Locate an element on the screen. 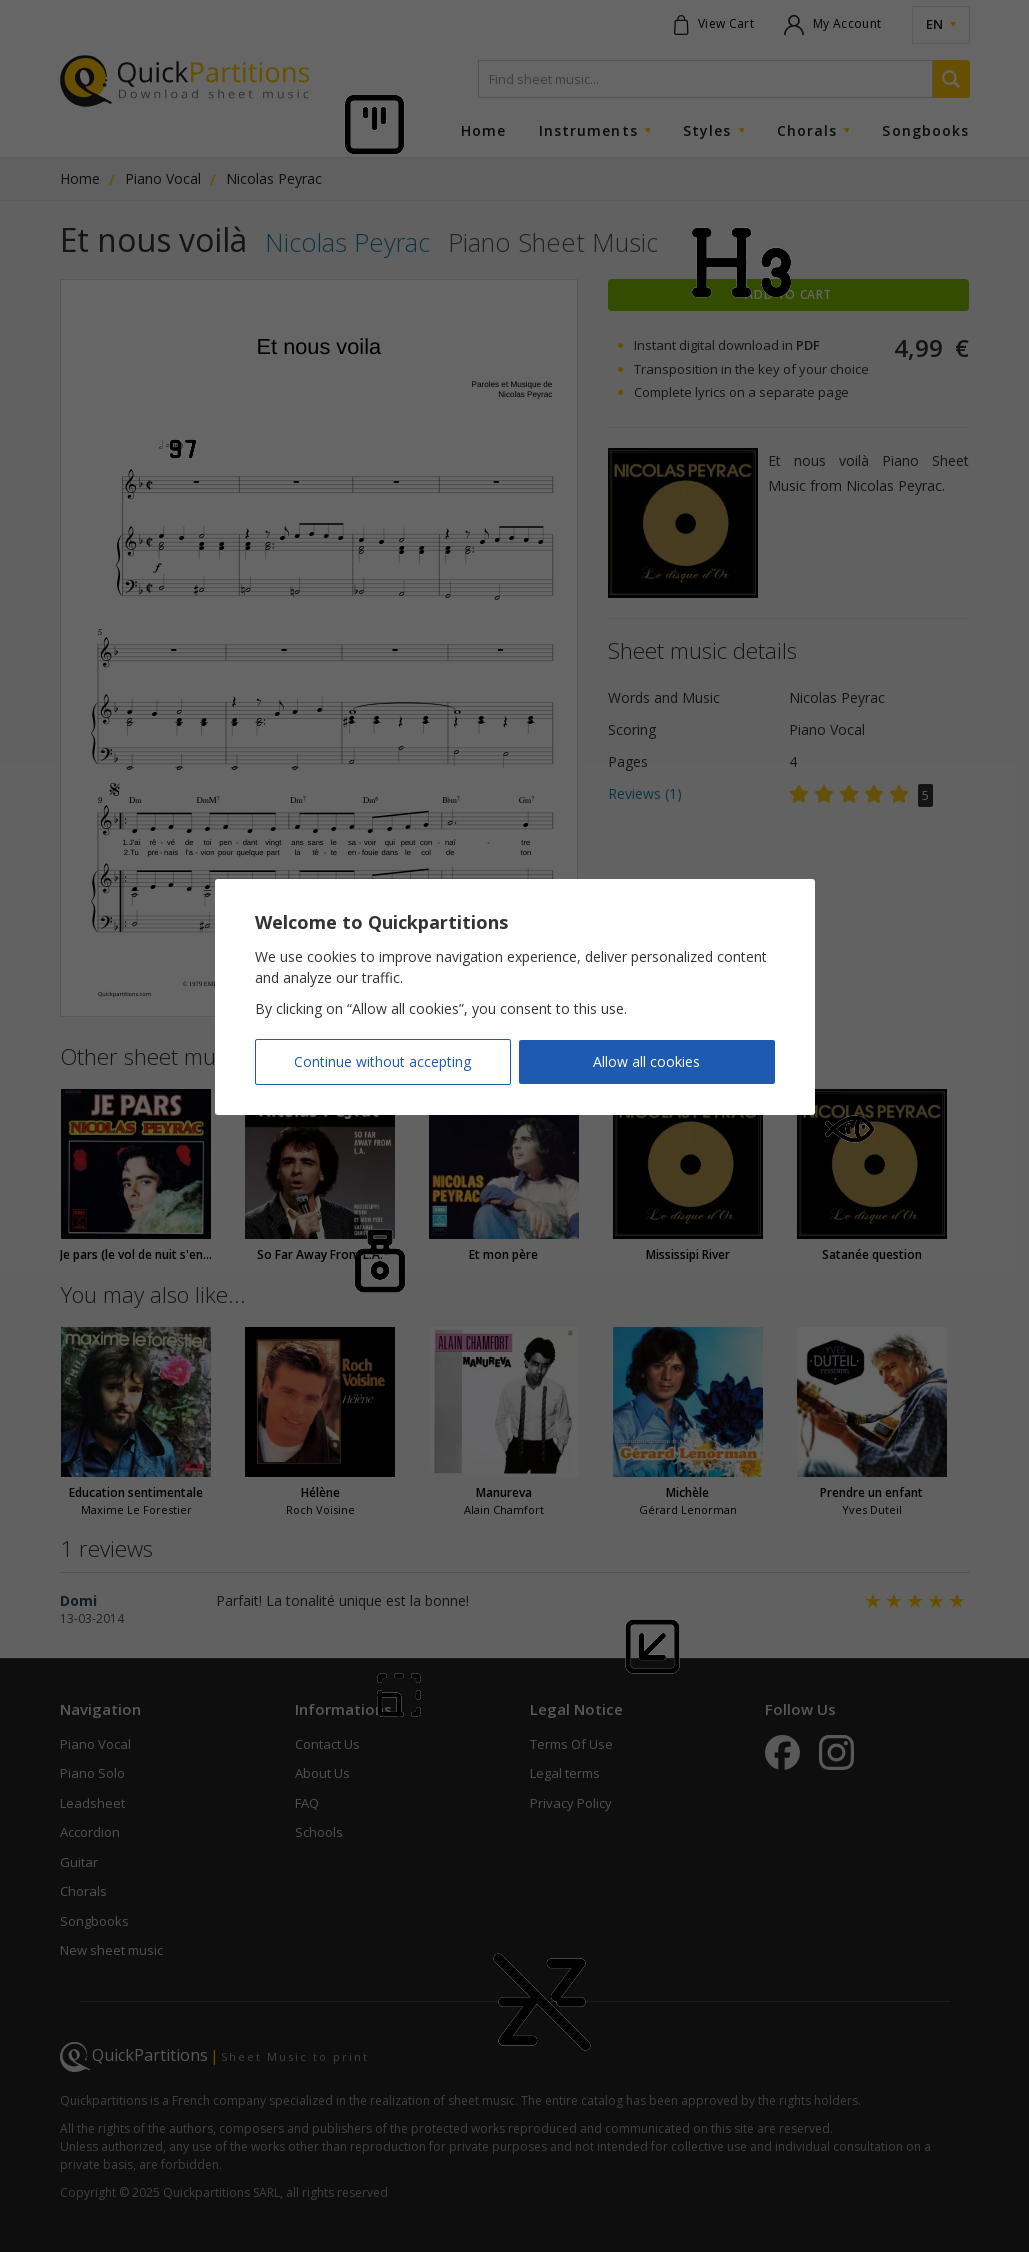 This screenshot has height=2252, width=1029. collapse or minimize content is located at coordinates (652, 1646).